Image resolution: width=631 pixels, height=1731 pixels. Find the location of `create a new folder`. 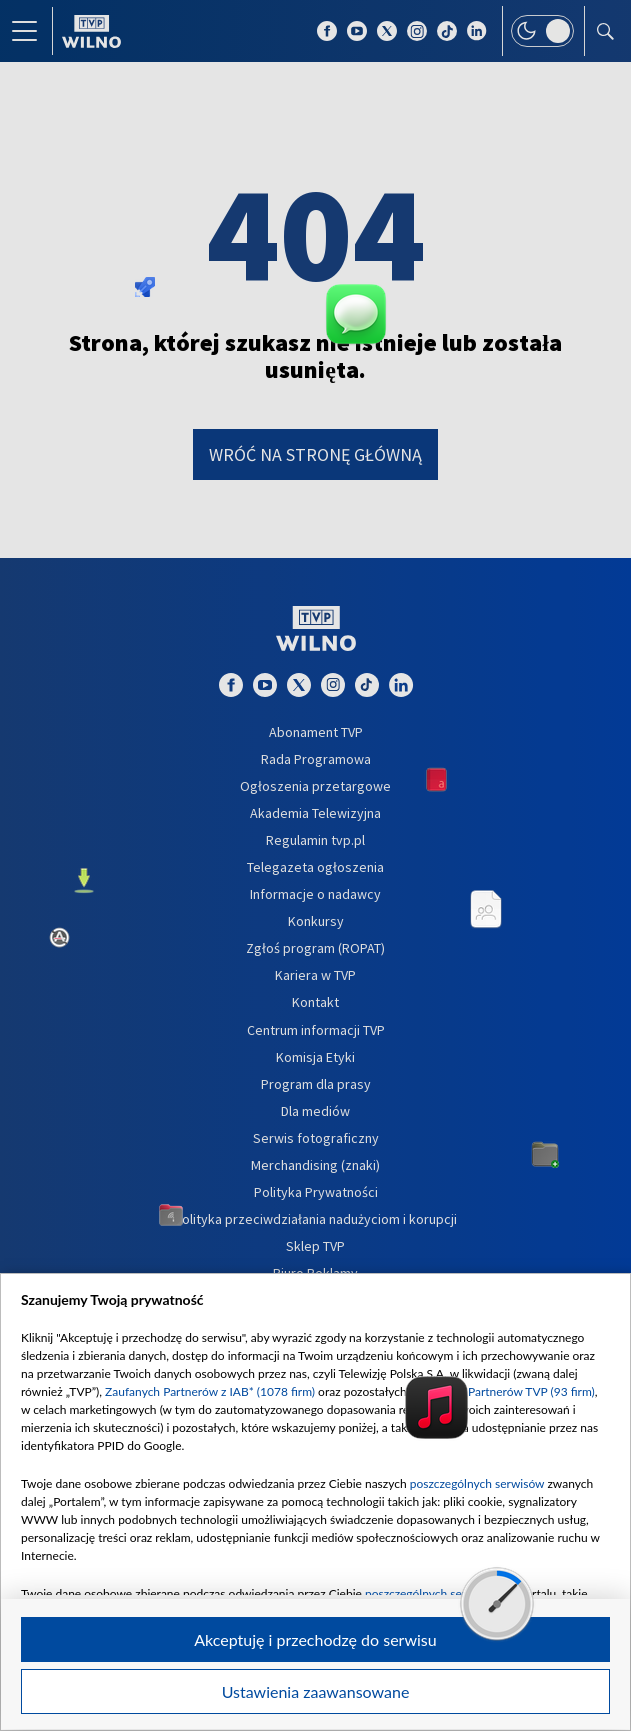

create a new folder is located at coordinates (545, 1154).